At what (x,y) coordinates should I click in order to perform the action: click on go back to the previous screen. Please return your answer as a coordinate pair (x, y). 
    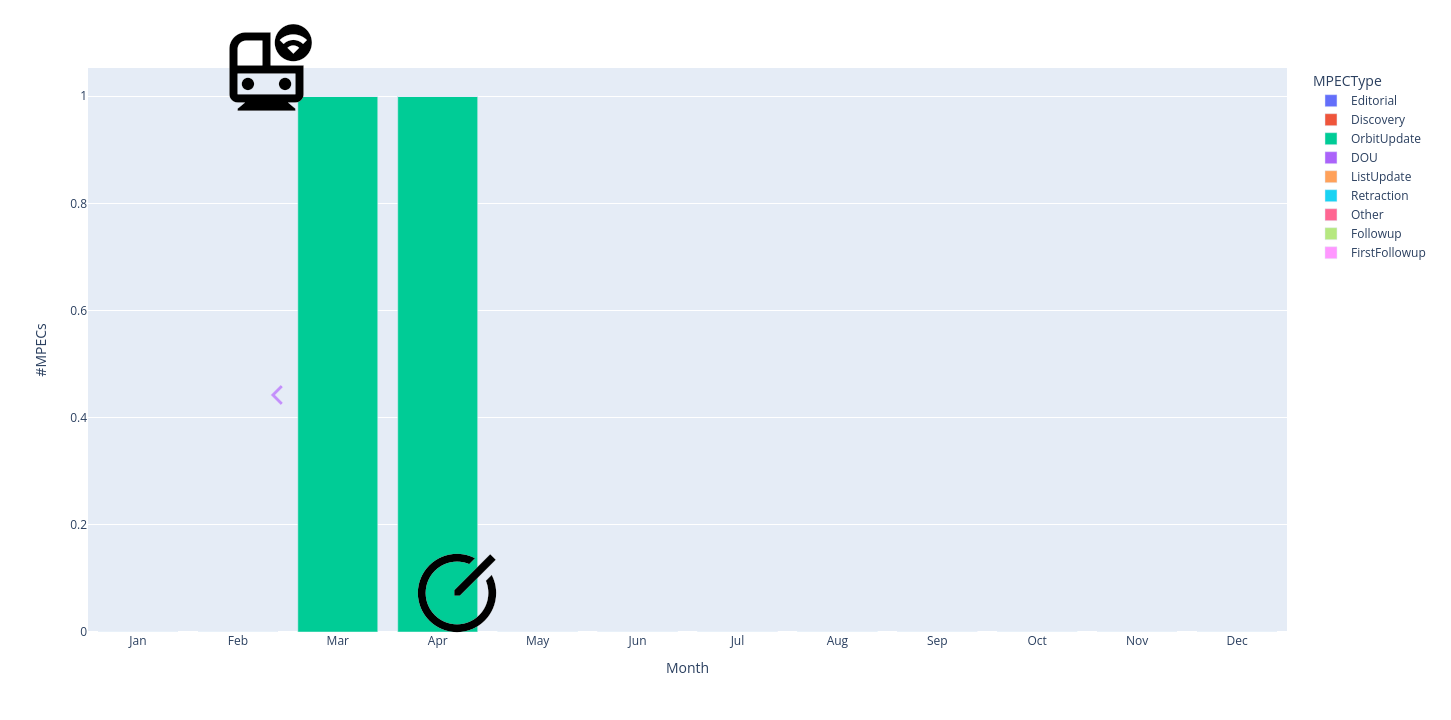
    Looking at the image, I should click on (277, 395).